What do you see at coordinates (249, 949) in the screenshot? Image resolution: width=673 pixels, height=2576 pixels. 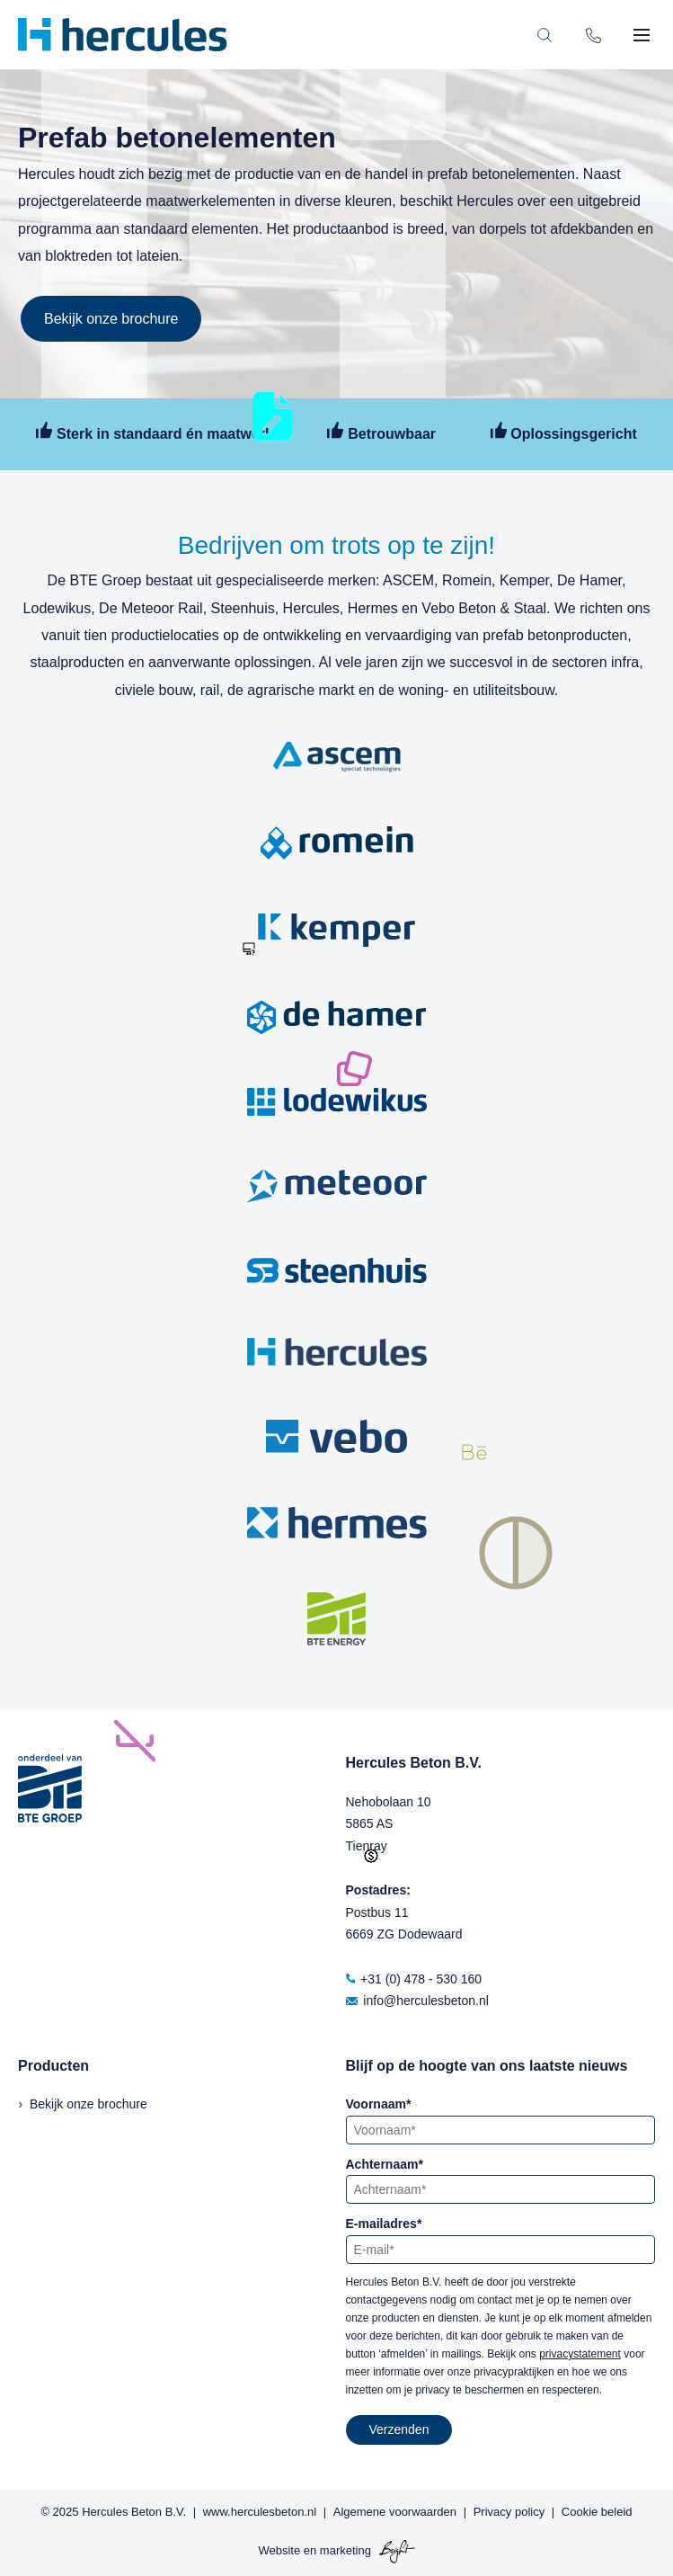 I see `get help or support for your desktop device` at bounding box center [249, 949].